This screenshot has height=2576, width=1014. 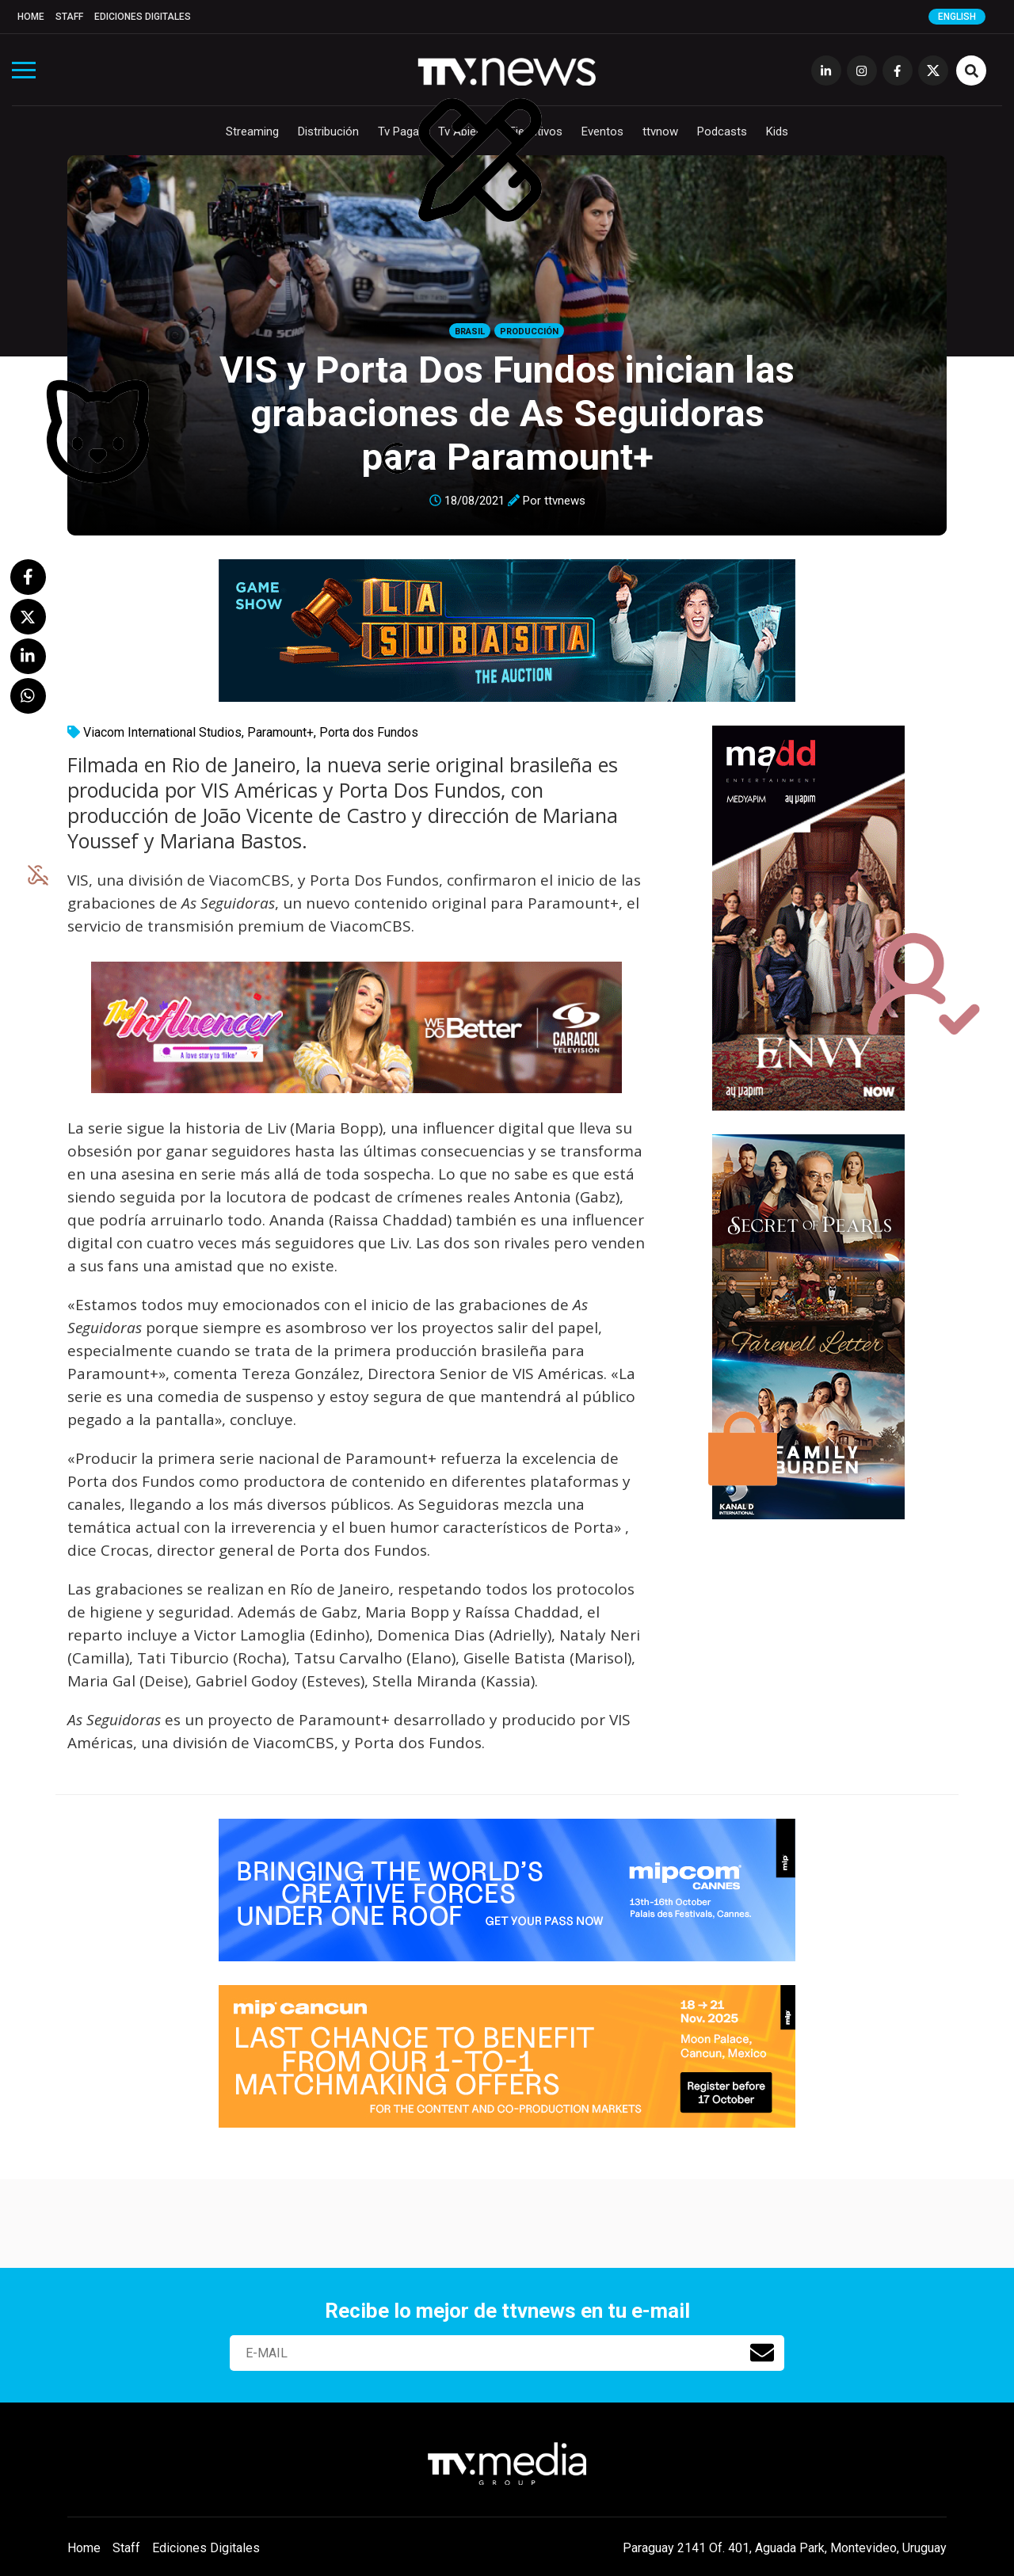 What do you see at coordinates (38, 875) in the screenshot?
I see `webhook integration disabled` at bounding box center [38, 875].